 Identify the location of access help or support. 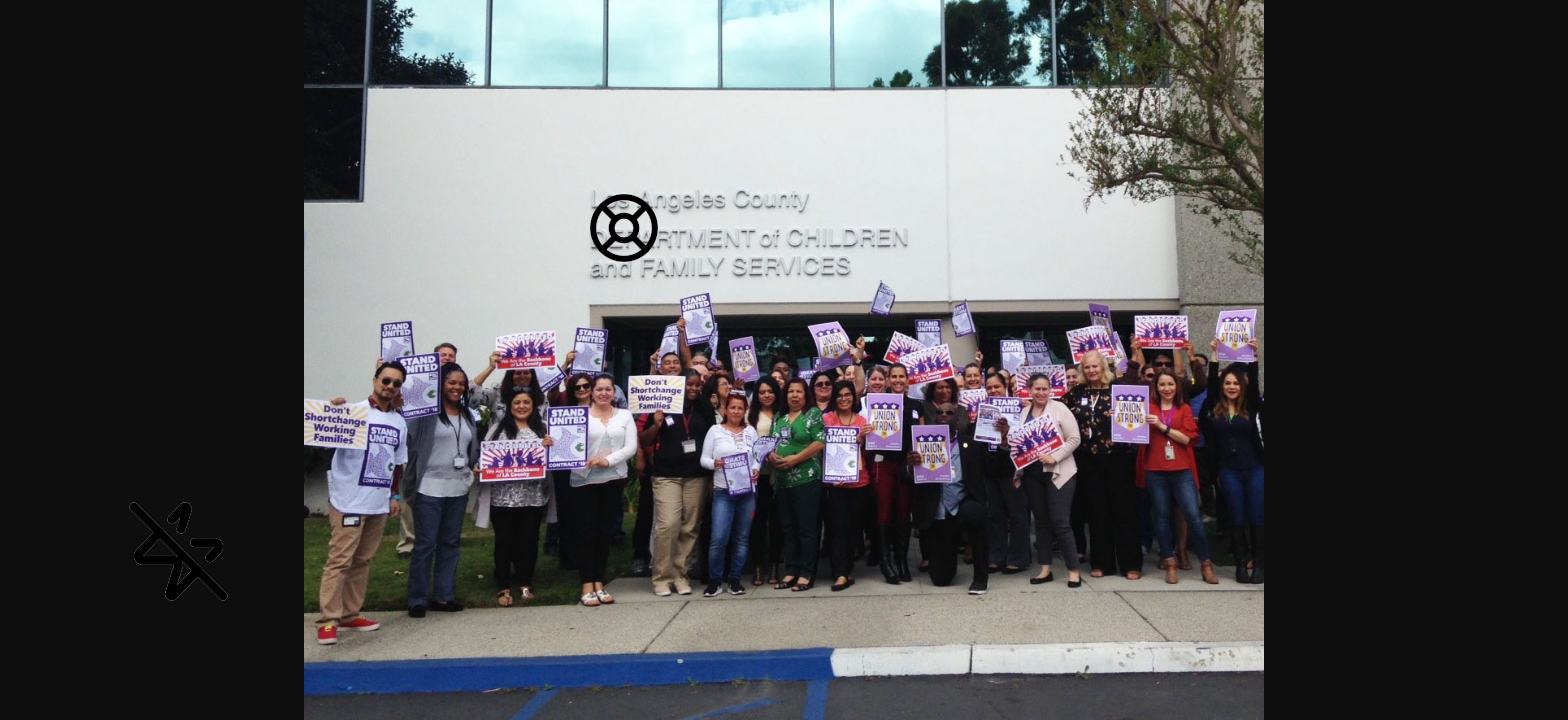
(624, 228).